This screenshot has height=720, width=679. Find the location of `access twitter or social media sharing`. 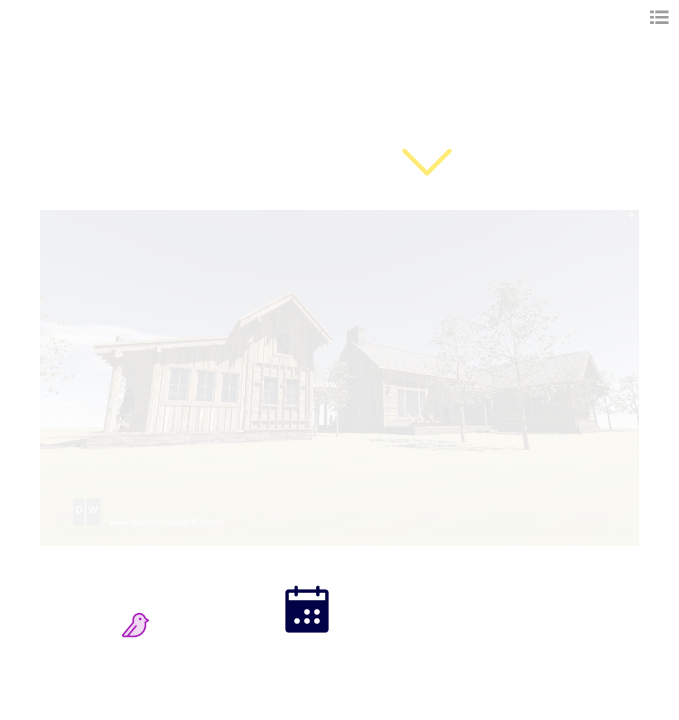

access twitter or social media sharing is located at coordinates (136, 626).